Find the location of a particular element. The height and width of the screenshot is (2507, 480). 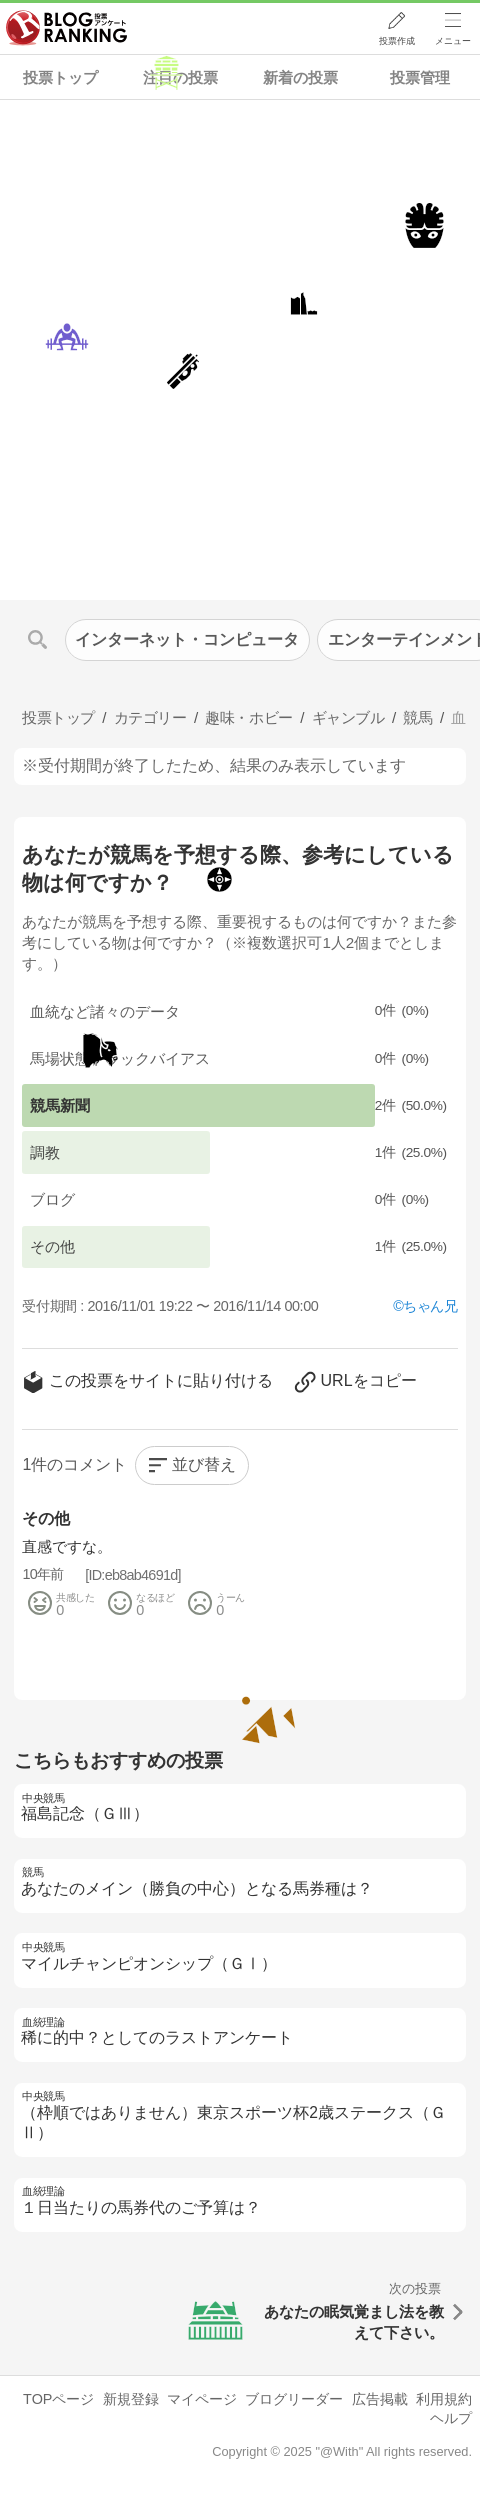

navigate or pan in multiple directions is located at coordinates (219, 879).